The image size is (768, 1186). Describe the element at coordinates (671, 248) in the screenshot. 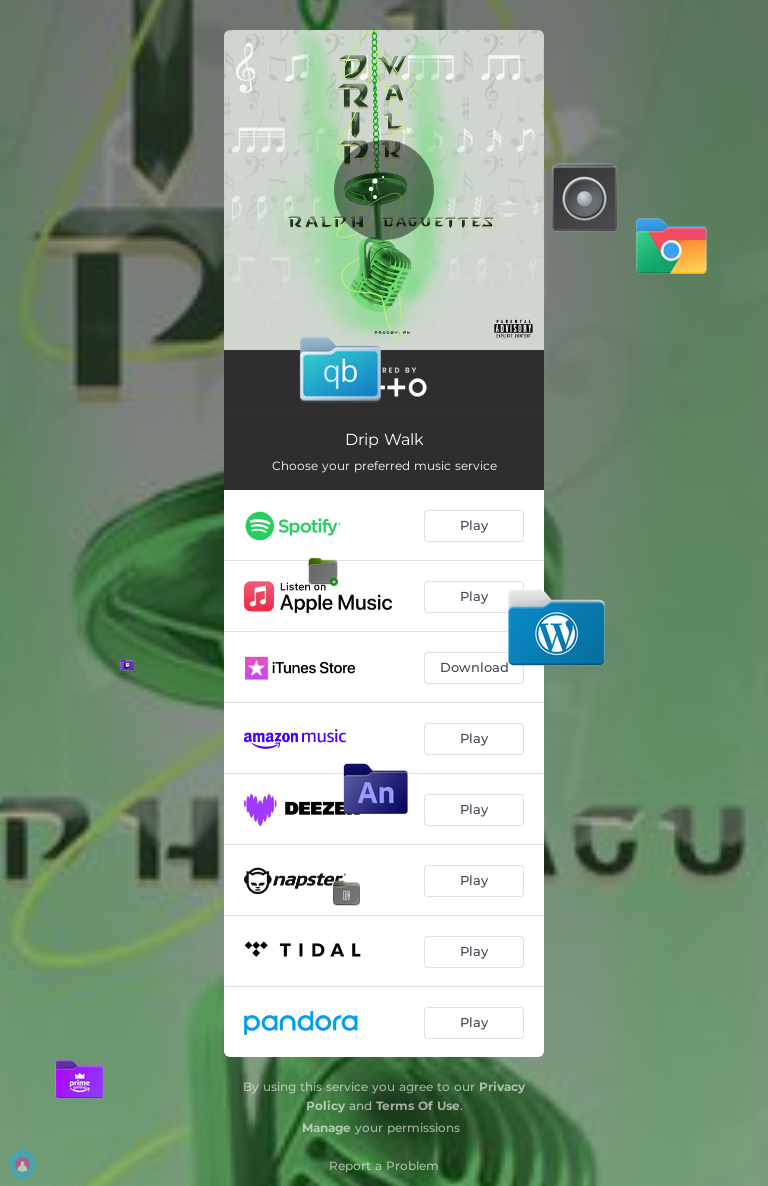

I see `open folder containing google chrome files` at that location.